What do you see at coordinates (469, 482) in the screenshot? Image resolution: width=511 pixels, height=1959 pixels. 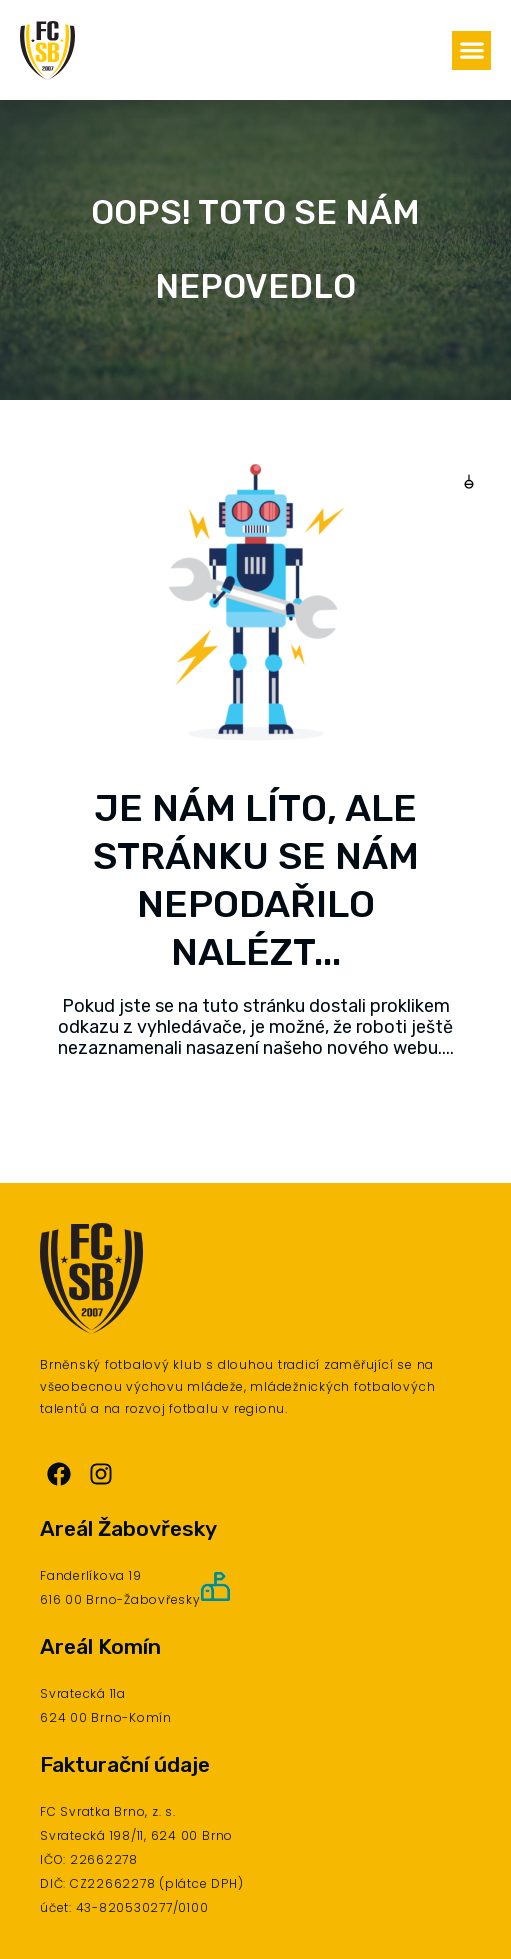 I see `select genderless or non-binary gender option` at bounding box center [469, 482].